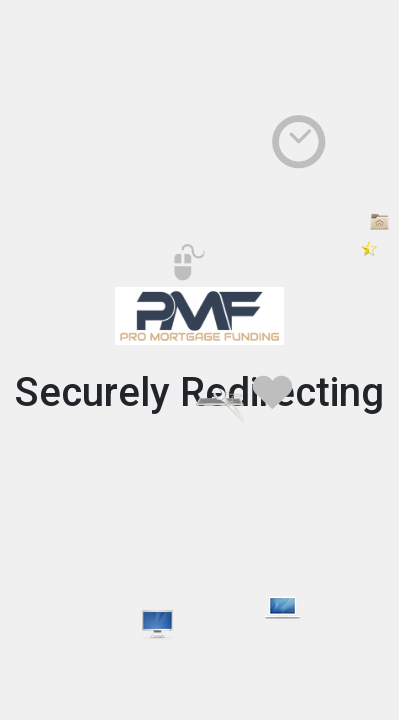  I want to click on access your home folder, so click(379, 222).